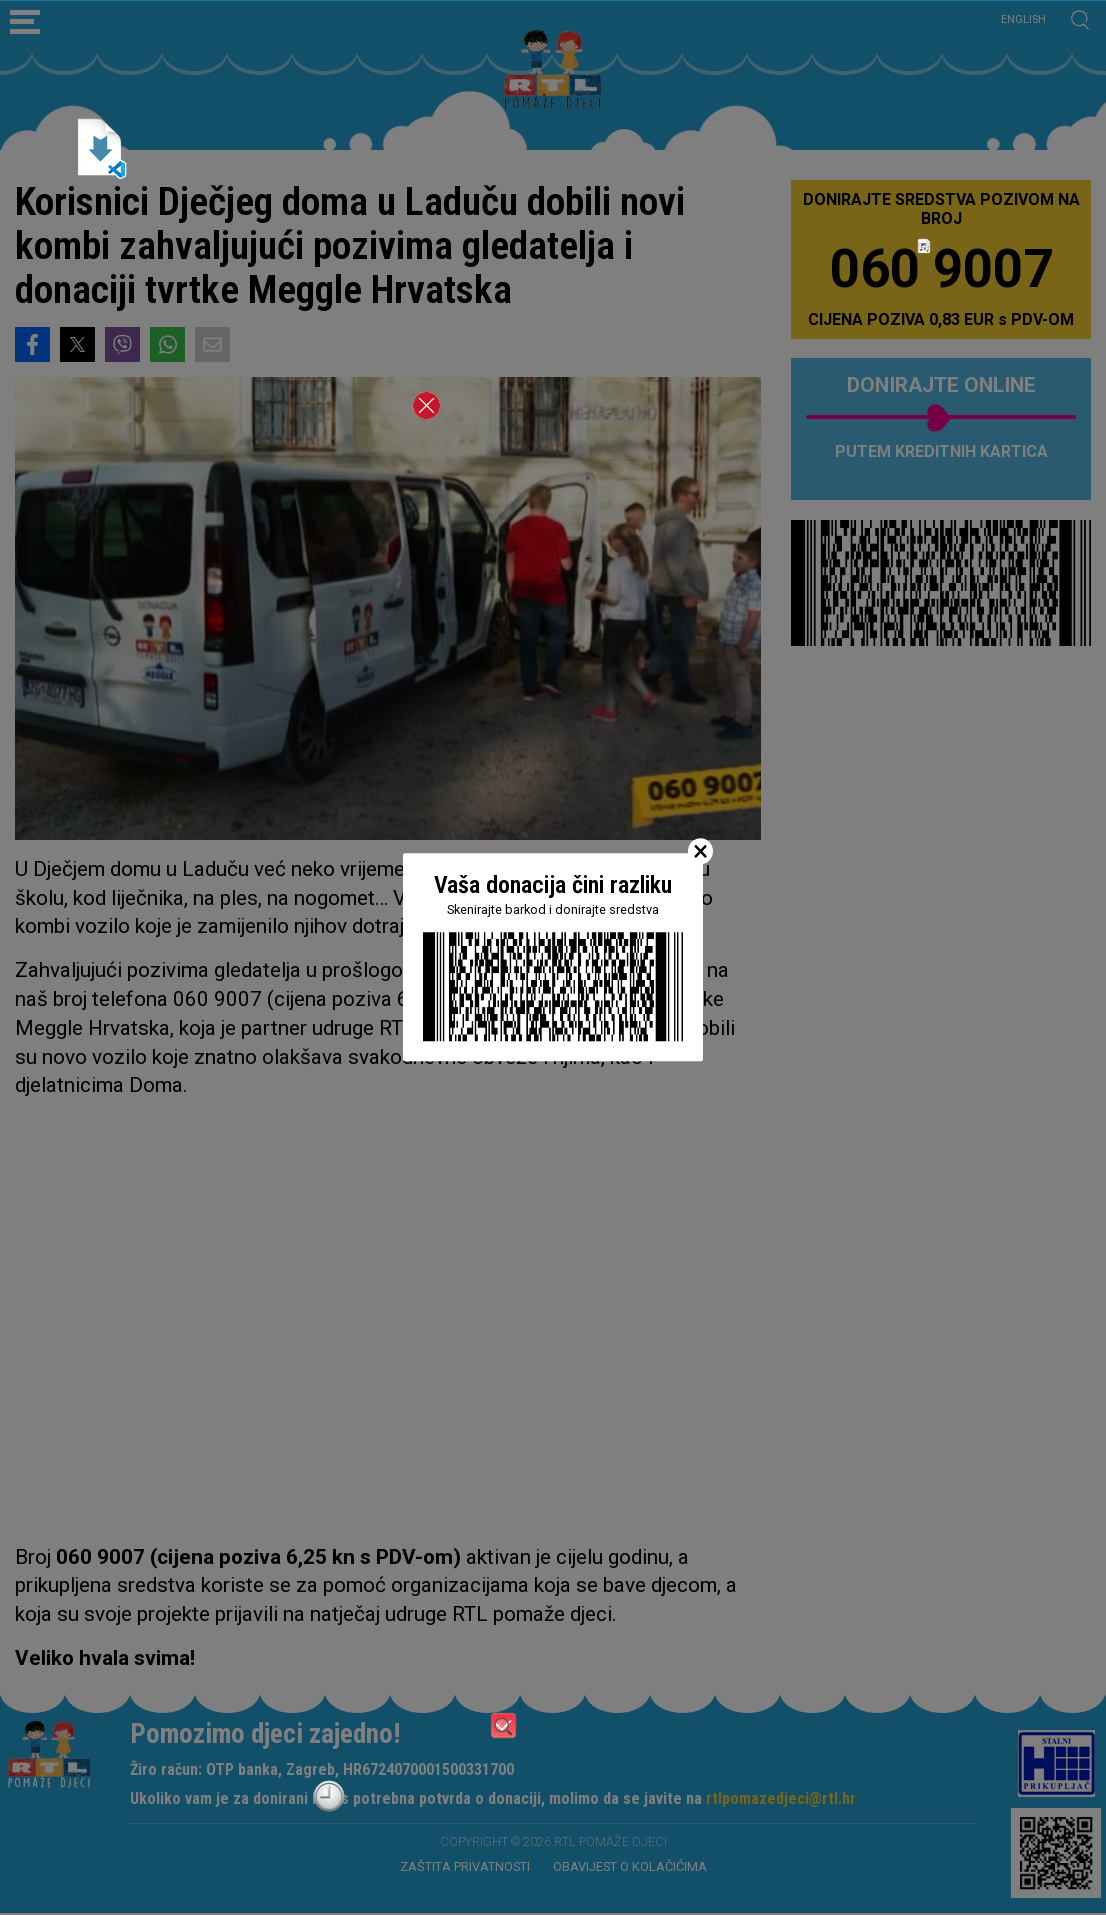 This screenshot has height=1915, width=1106. Describe the element at coordinates (924, 246) in the screenshot. I see `an eMelody ringtone file` at that location.